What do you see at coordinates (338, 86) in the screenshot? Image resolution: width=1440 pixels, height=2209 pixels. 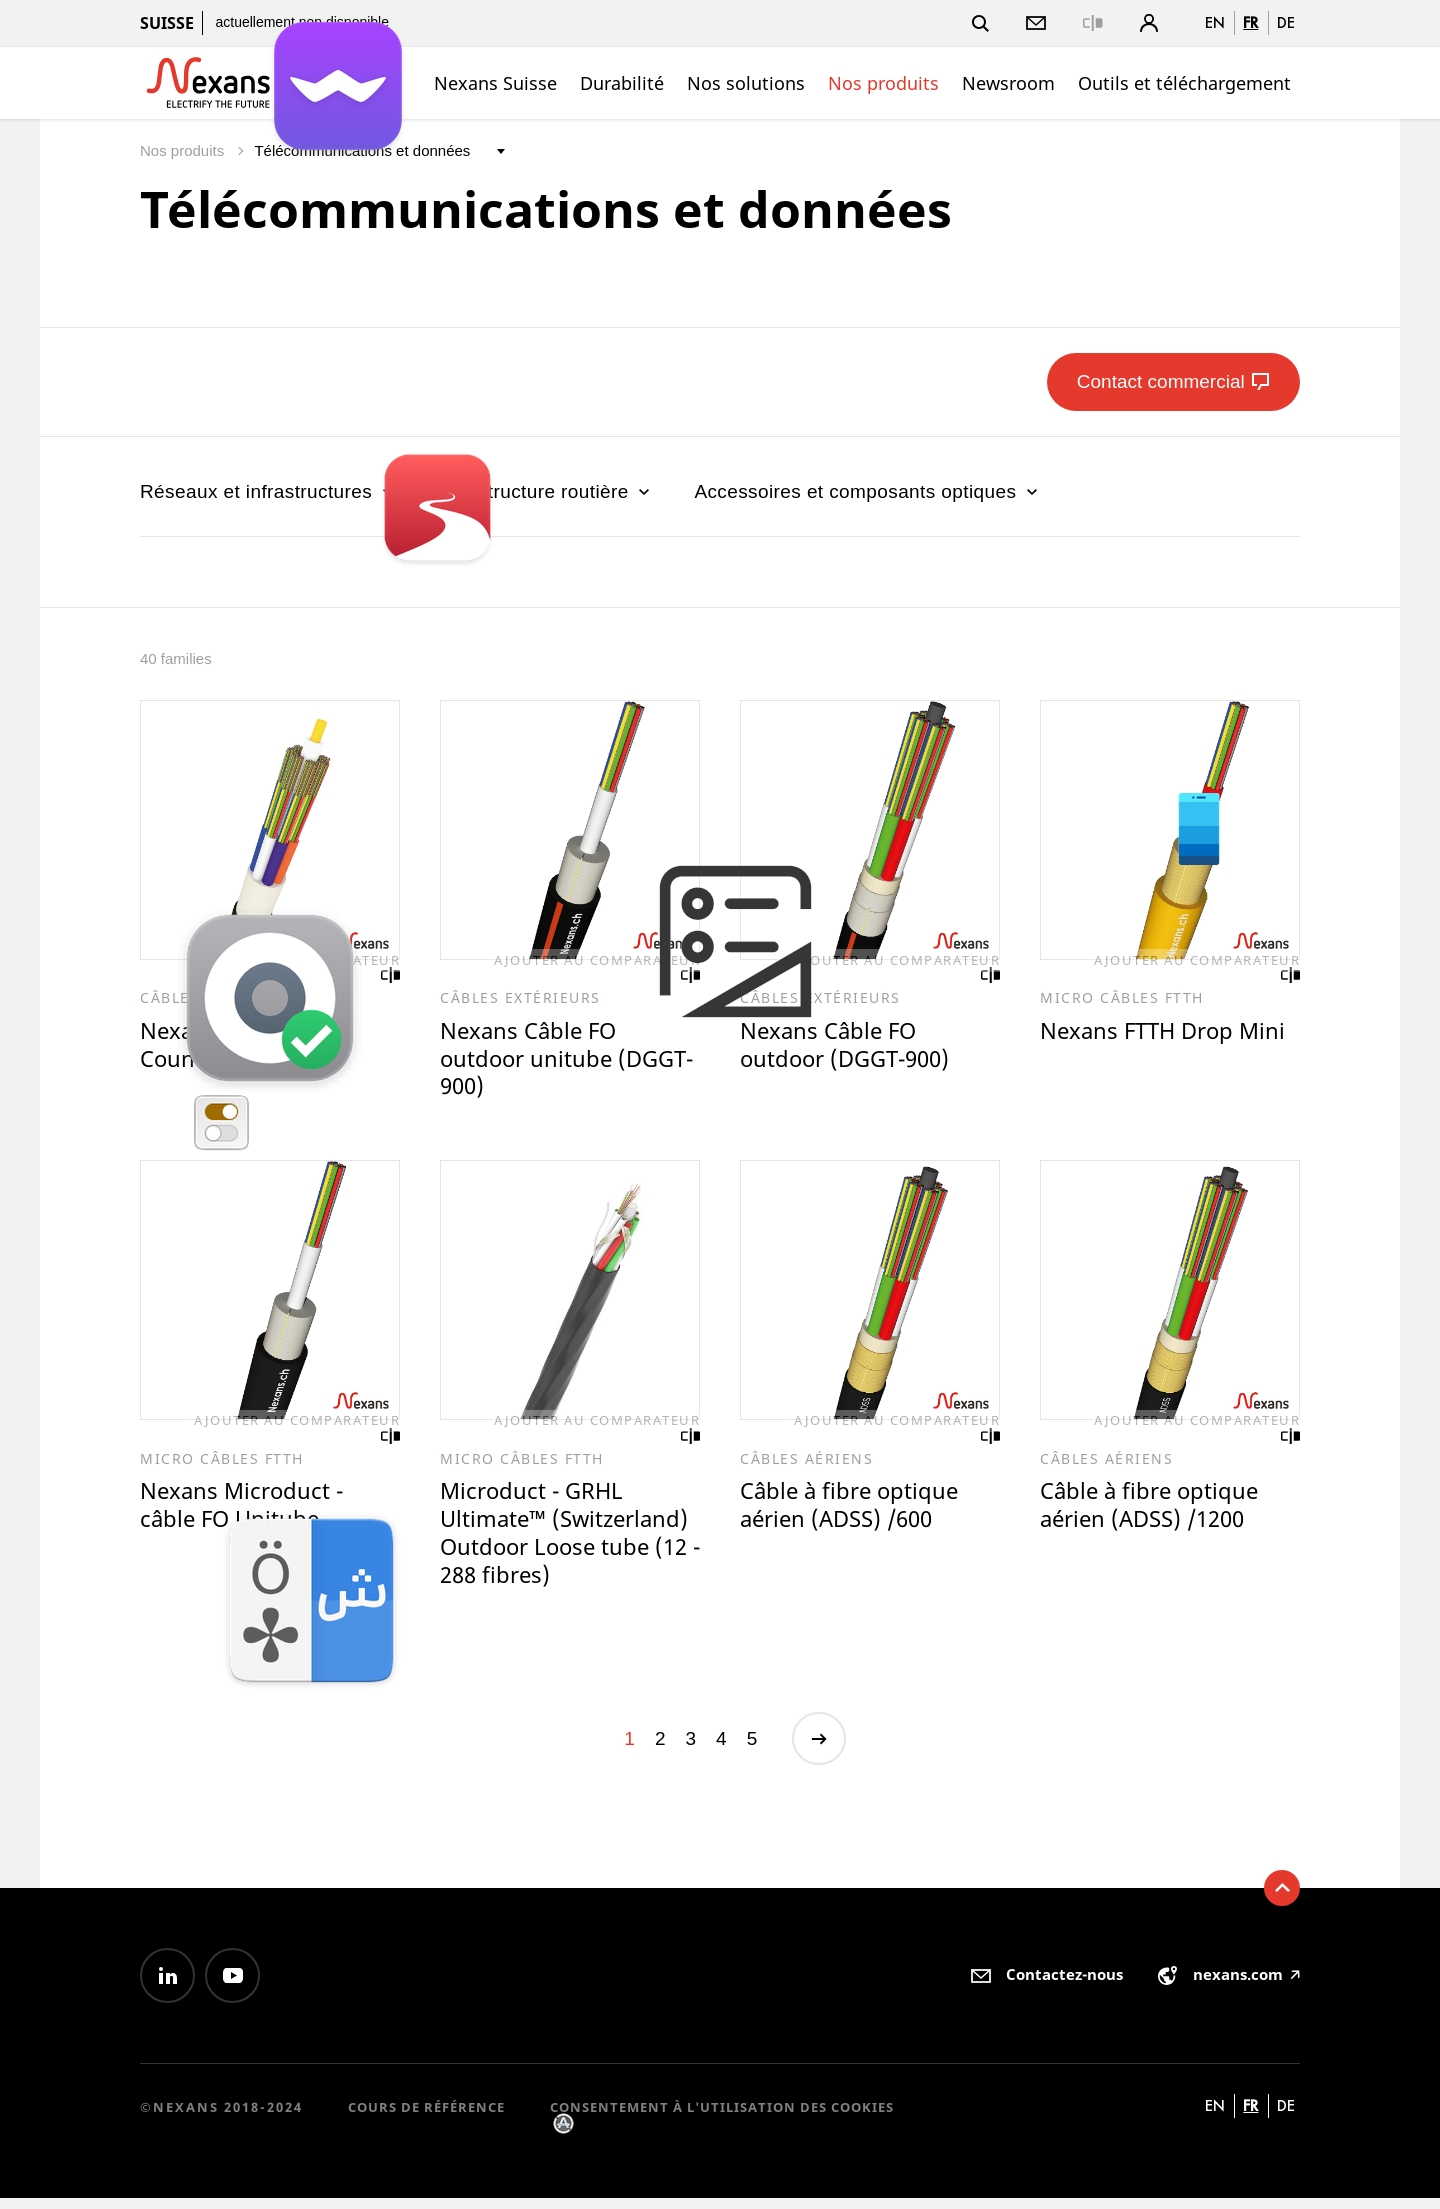 I see `open ferdium messaging aggregator app` at bounding box center [338, 86].